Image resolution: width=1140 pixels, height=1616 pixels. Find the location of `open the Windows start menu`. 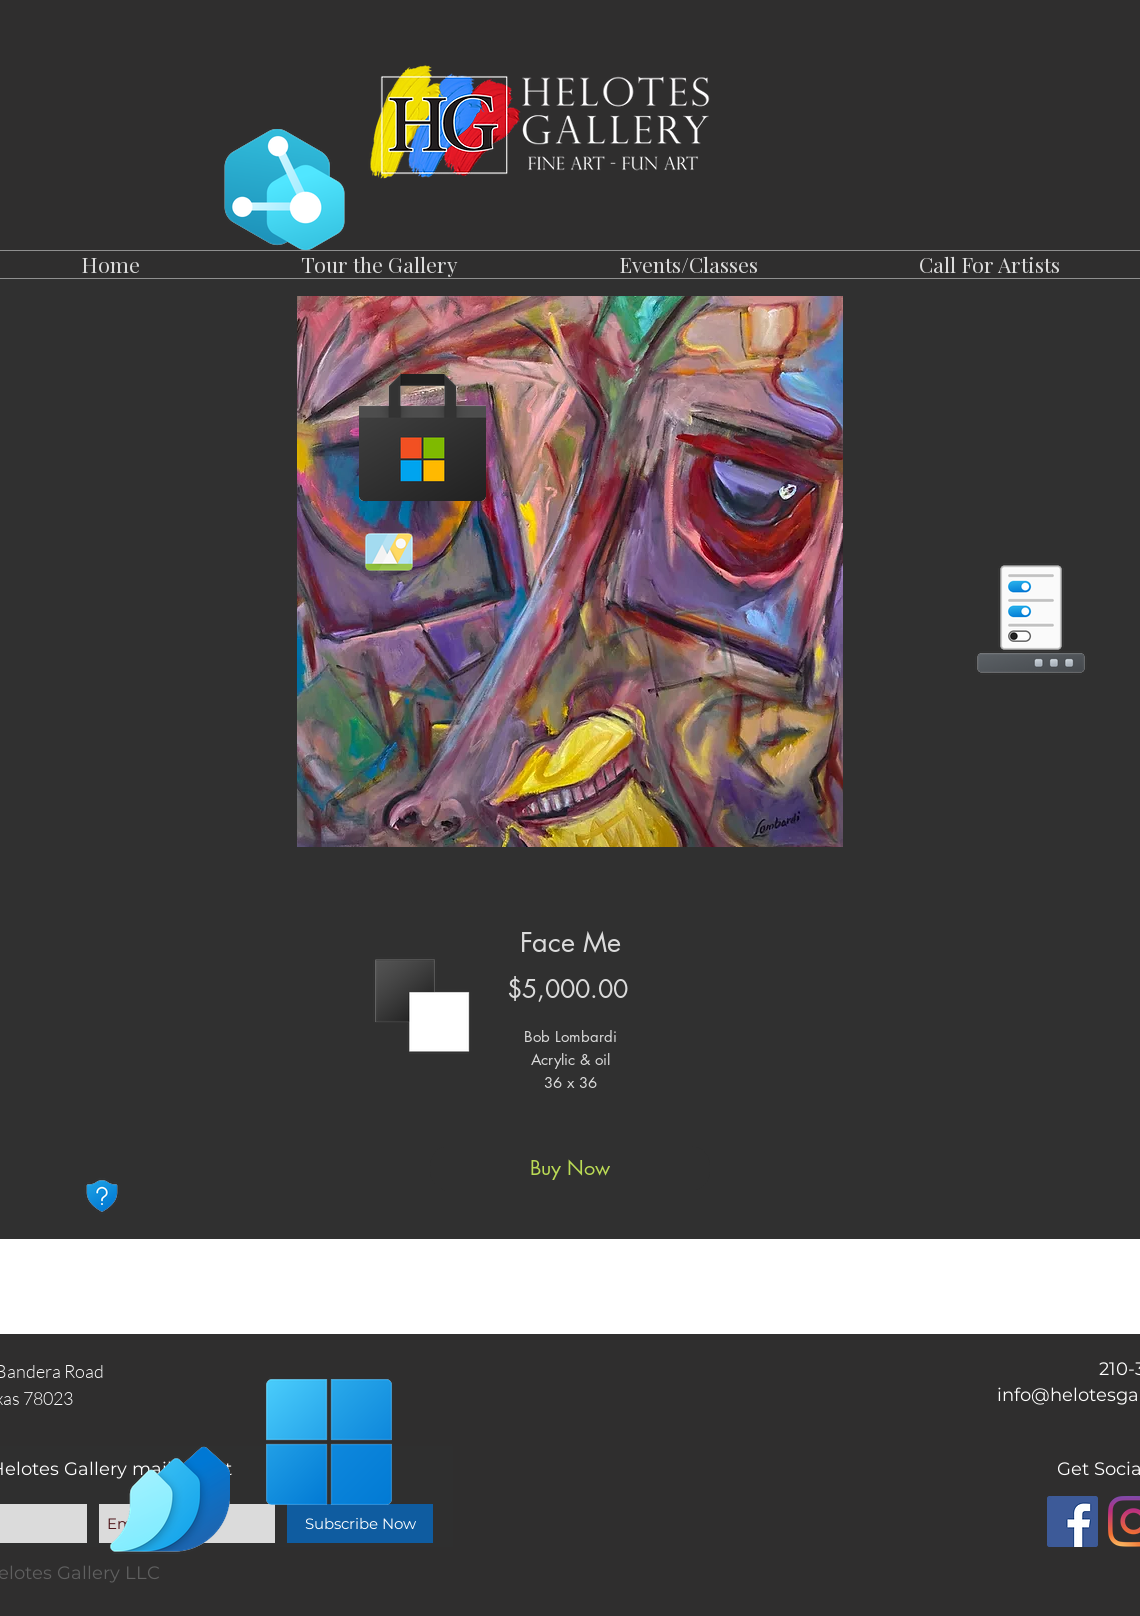

open the Windows start menu is located at coordinates (329, 1442).